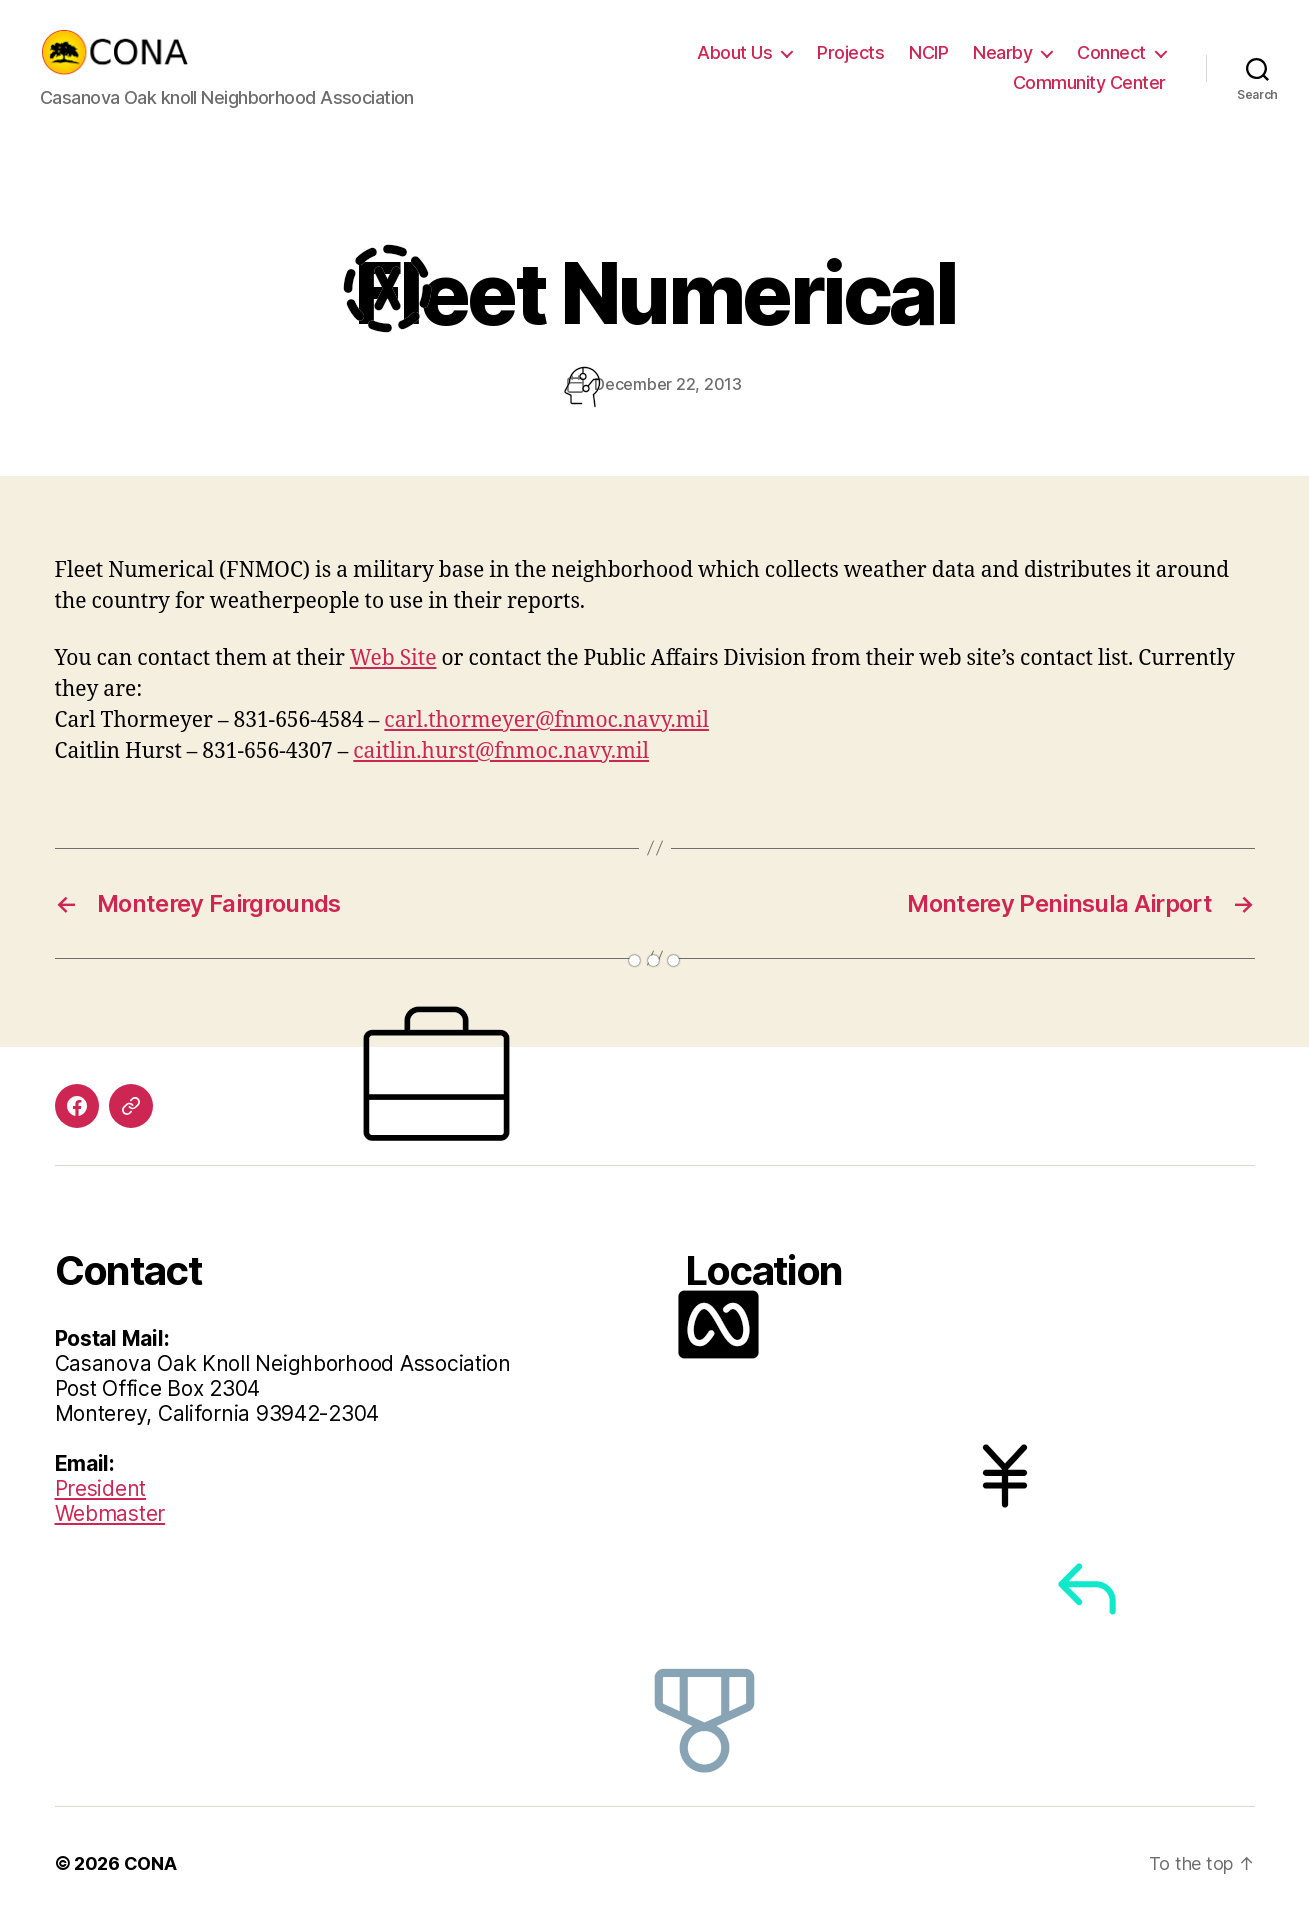 Image resolution: width=1309 pixels, height=1920 pixels. I want to click on reply to a message or comment, so click(1086, 1589).